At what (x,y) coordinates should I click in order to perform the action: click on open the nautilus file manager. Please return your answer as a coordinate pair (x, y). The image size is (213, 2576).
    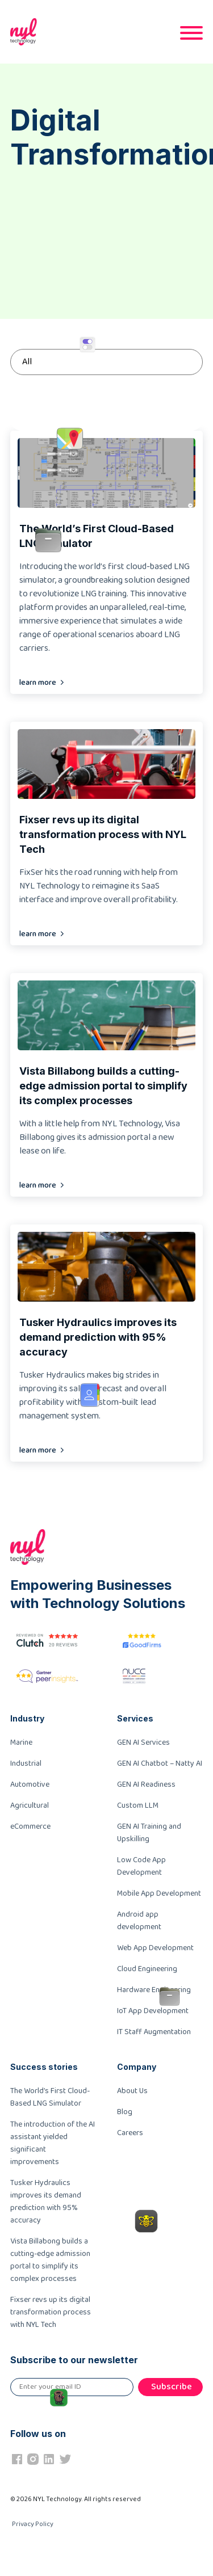
    Looking at the image, I should click on (169, 1996).